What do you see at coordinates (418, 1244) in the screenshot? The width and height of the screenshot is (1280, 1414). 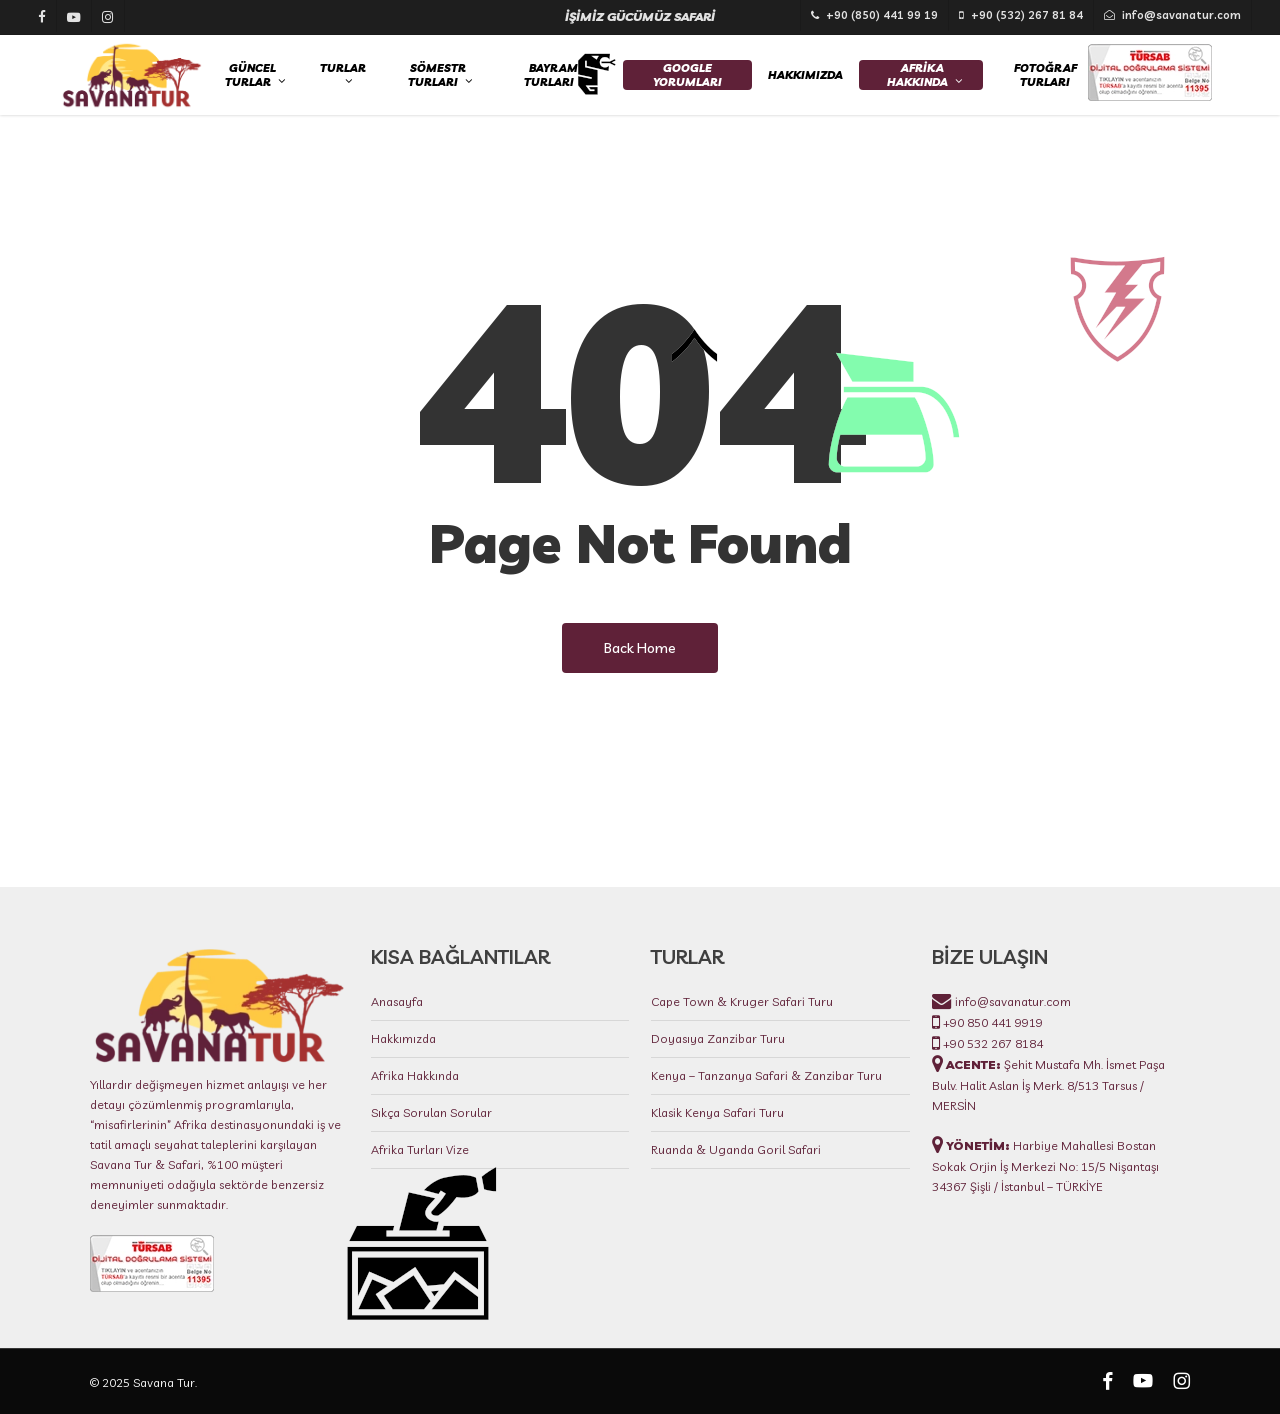 I see `cast your vote` at bounding box center [418, 1244].